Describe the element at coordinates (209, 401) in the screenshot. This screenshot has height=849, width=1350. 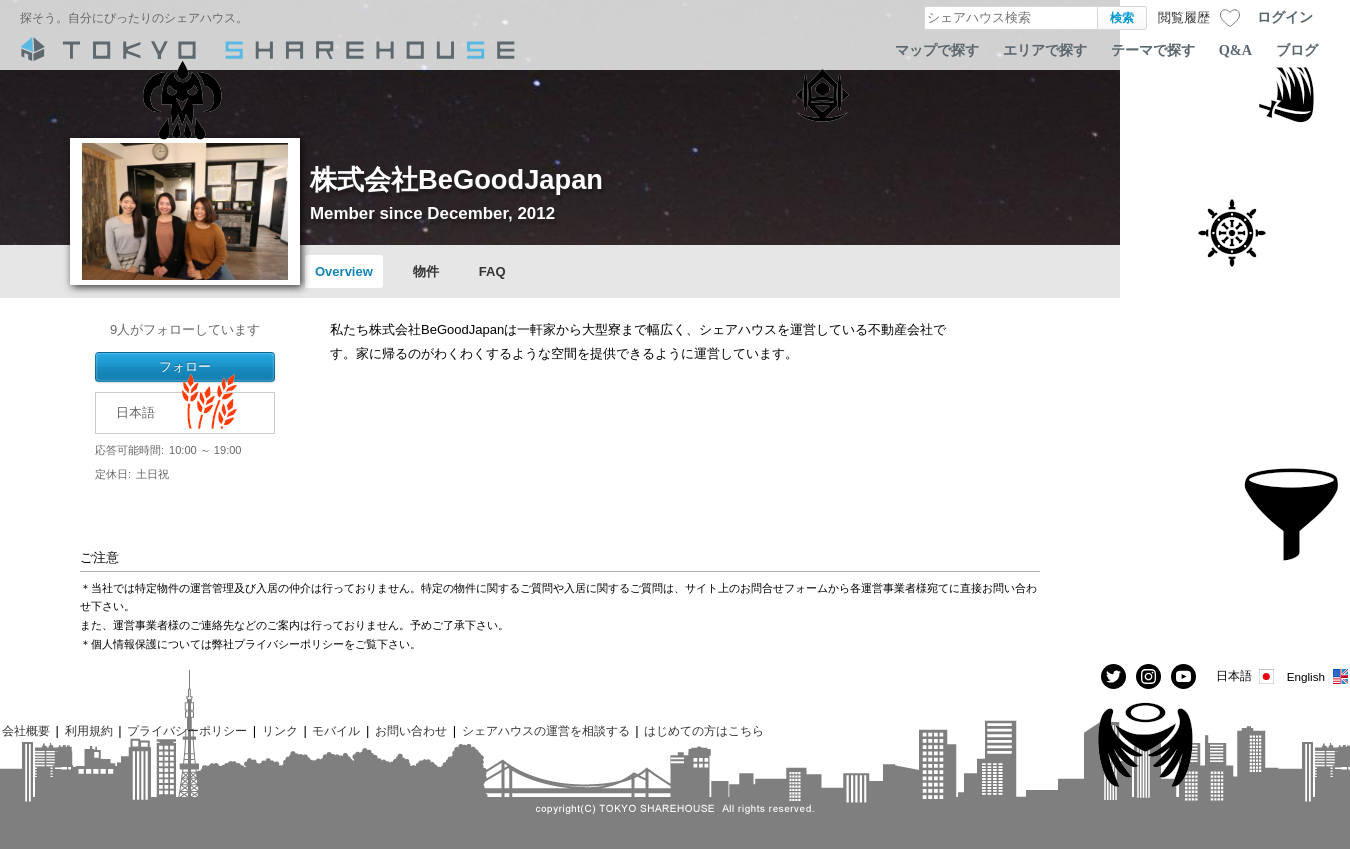
I see `indicates grain or wheat resource in a farming game` at that location.